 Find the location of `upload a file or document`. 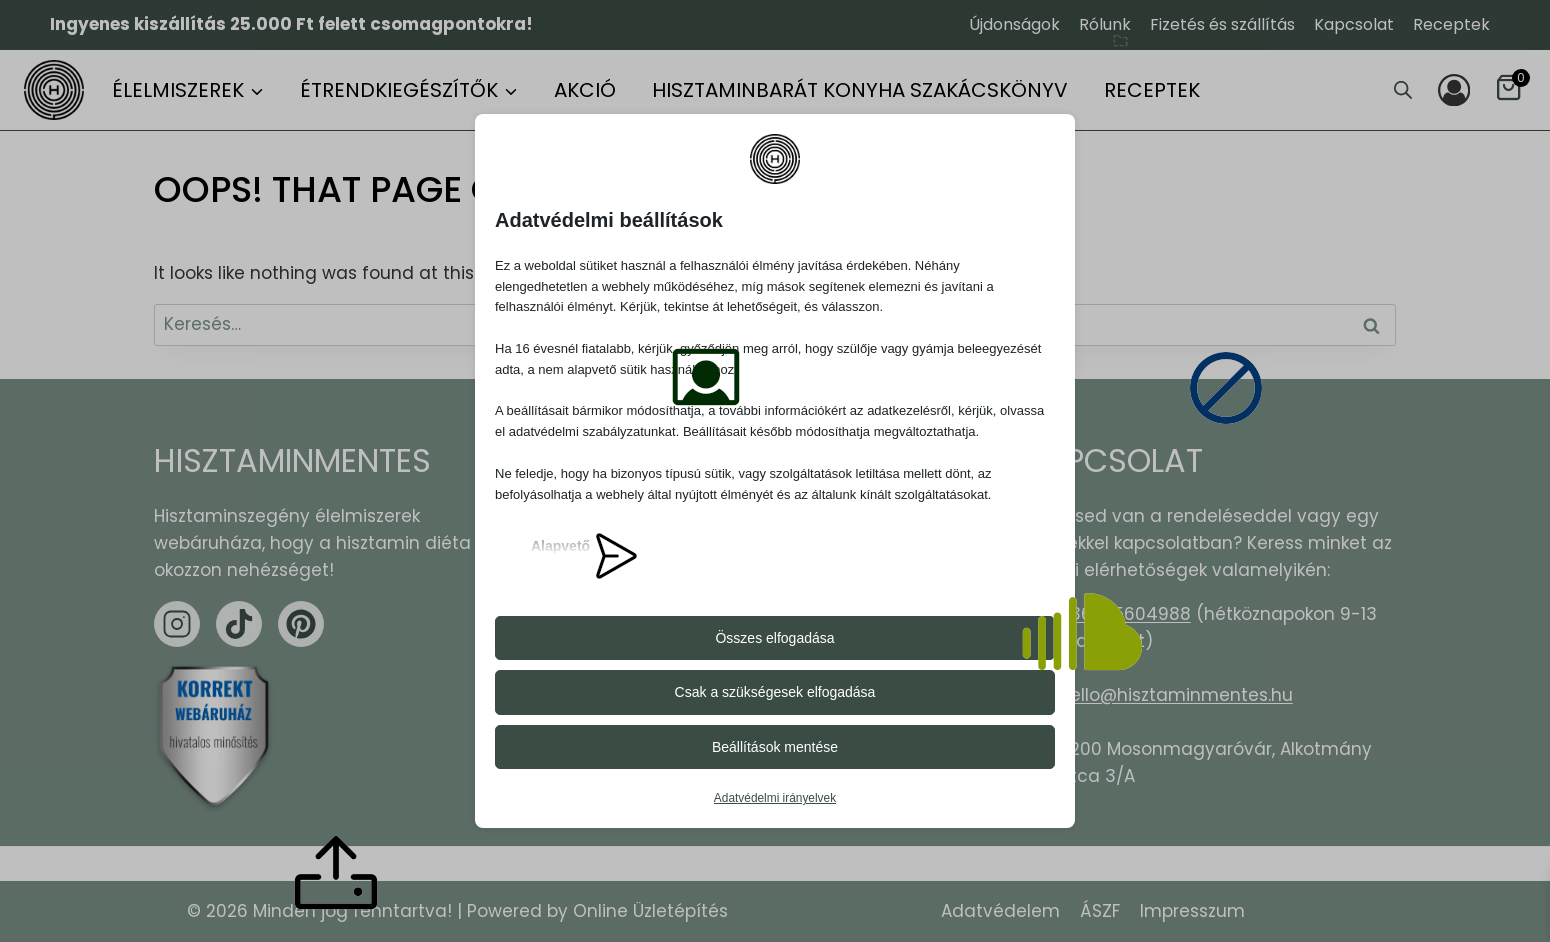

upload a file or document is located at coordinates (336, 877).